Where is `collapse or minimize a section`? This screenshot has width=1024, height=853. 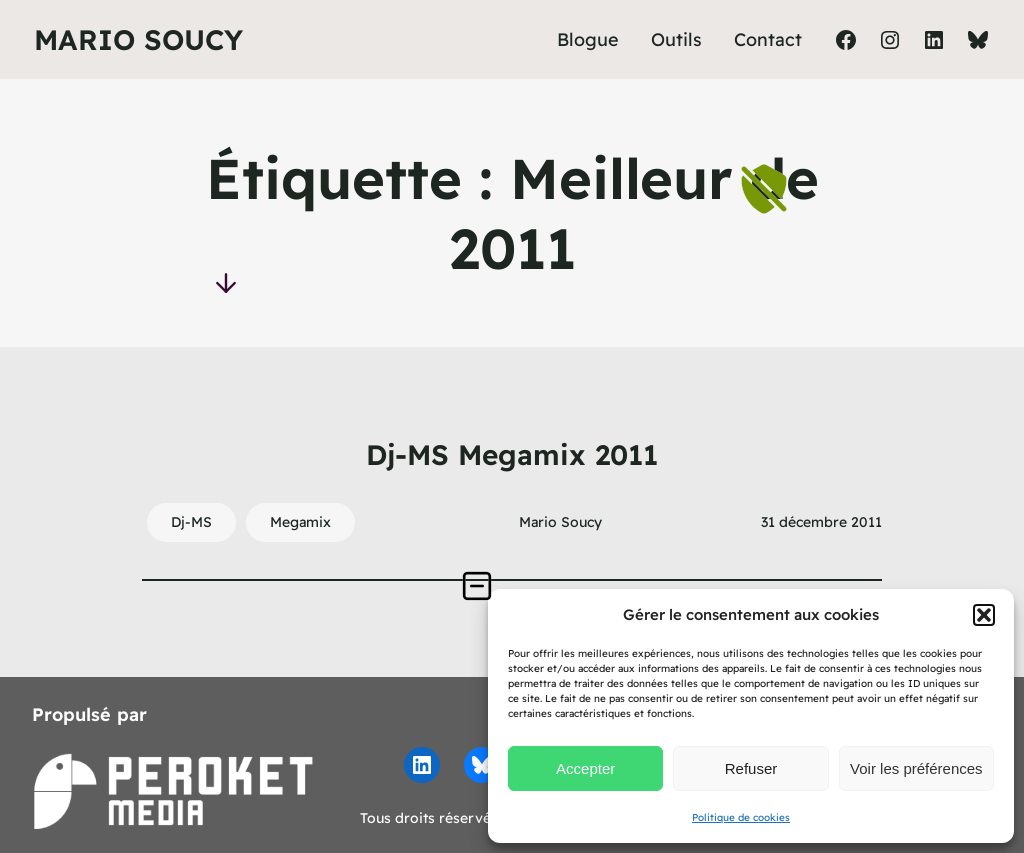
collapse or minimize a section is located at coordinates (477, 586).